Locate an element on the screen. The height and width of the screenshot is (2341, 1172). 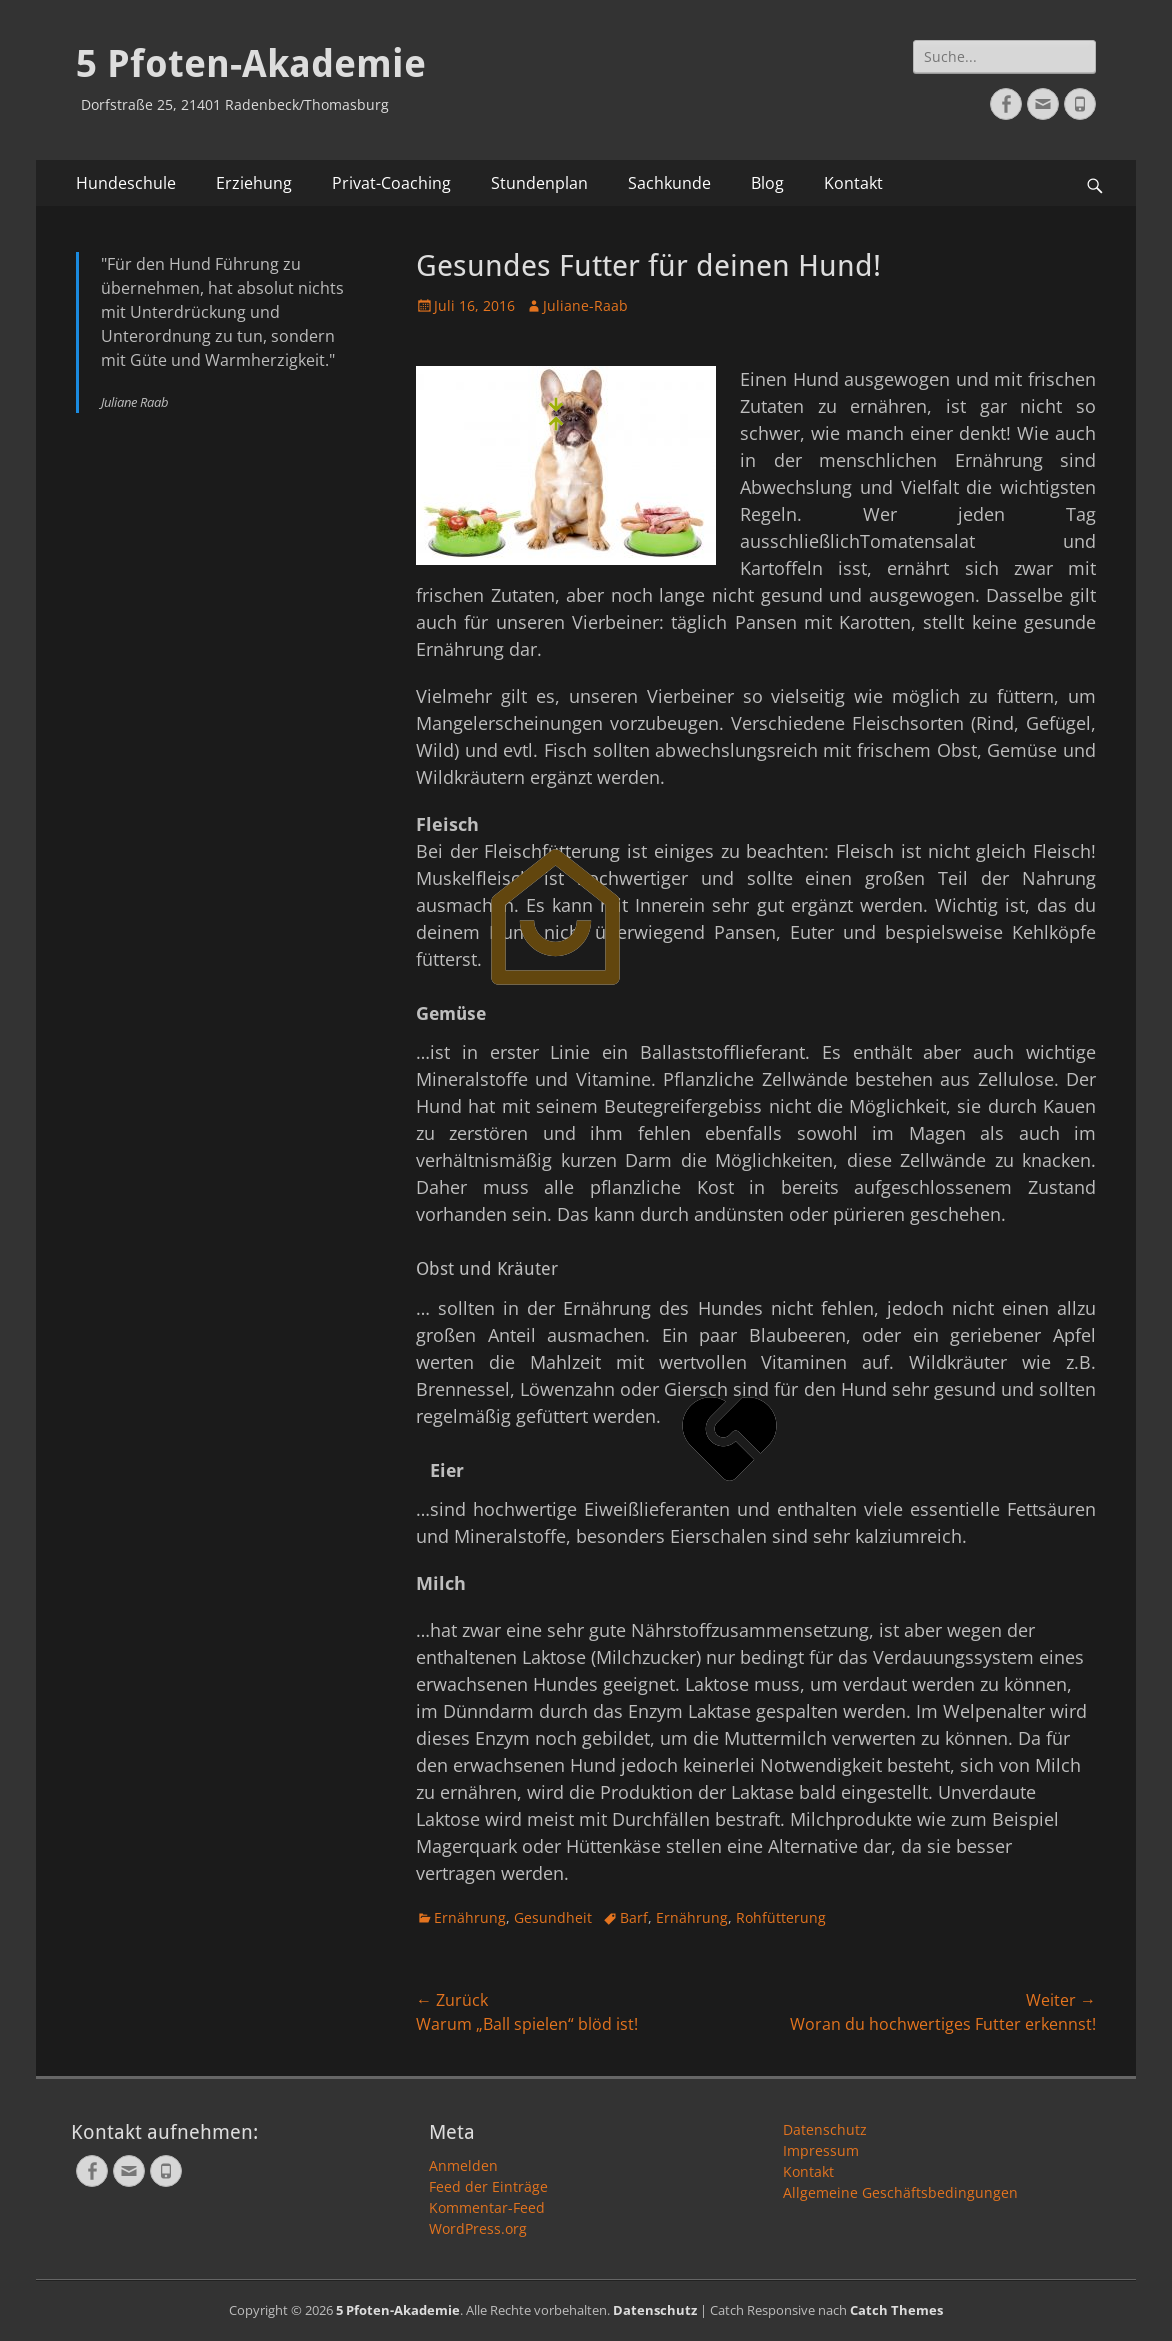
collapse content vertically is located at coordinates (556, 414).